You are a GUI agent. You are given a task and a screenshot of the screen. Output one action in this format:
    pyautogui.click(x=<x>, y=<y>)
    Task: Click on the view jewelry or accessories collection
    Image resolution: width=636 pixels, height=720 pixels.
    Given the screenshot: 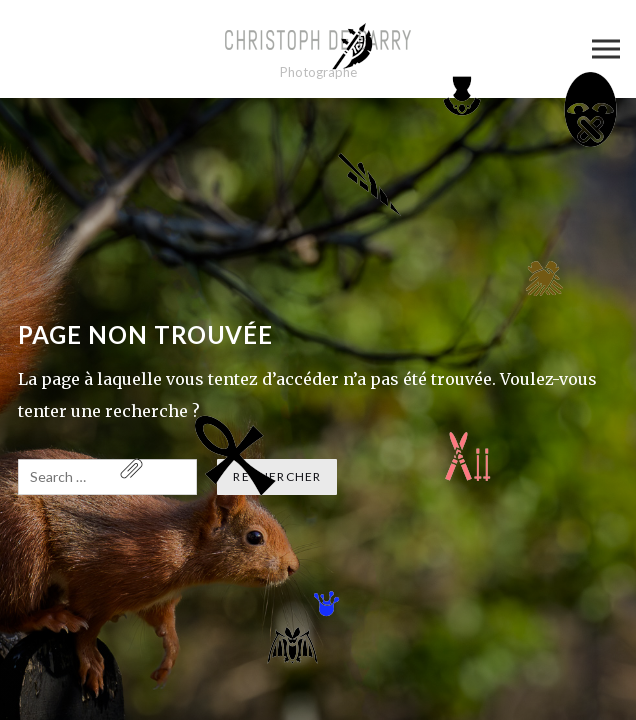 What is the action you would take?
    pyautogui.click(x=462, y=96)
    